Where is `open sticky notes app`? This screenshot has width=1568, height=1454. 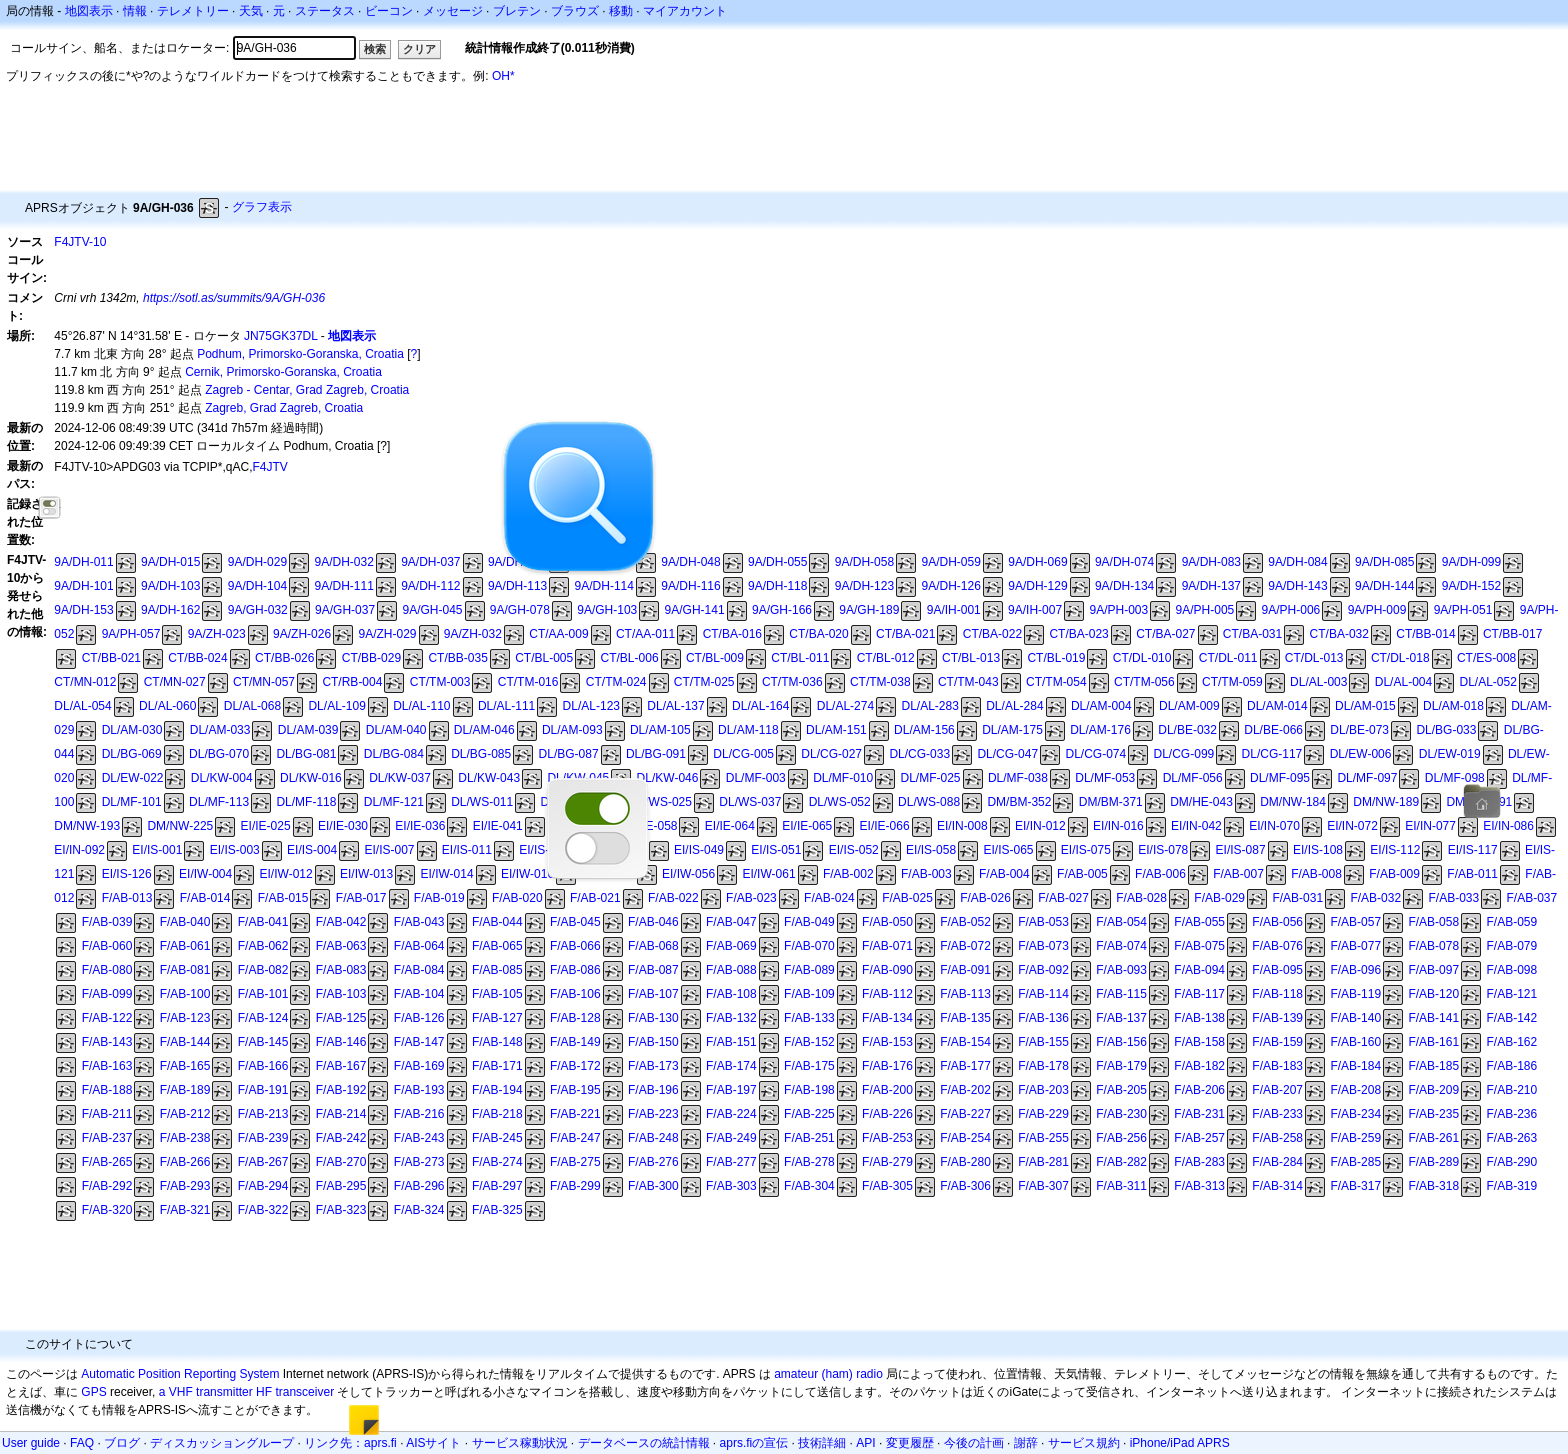 open sticky notes app is located at coordinates (364, 1420).